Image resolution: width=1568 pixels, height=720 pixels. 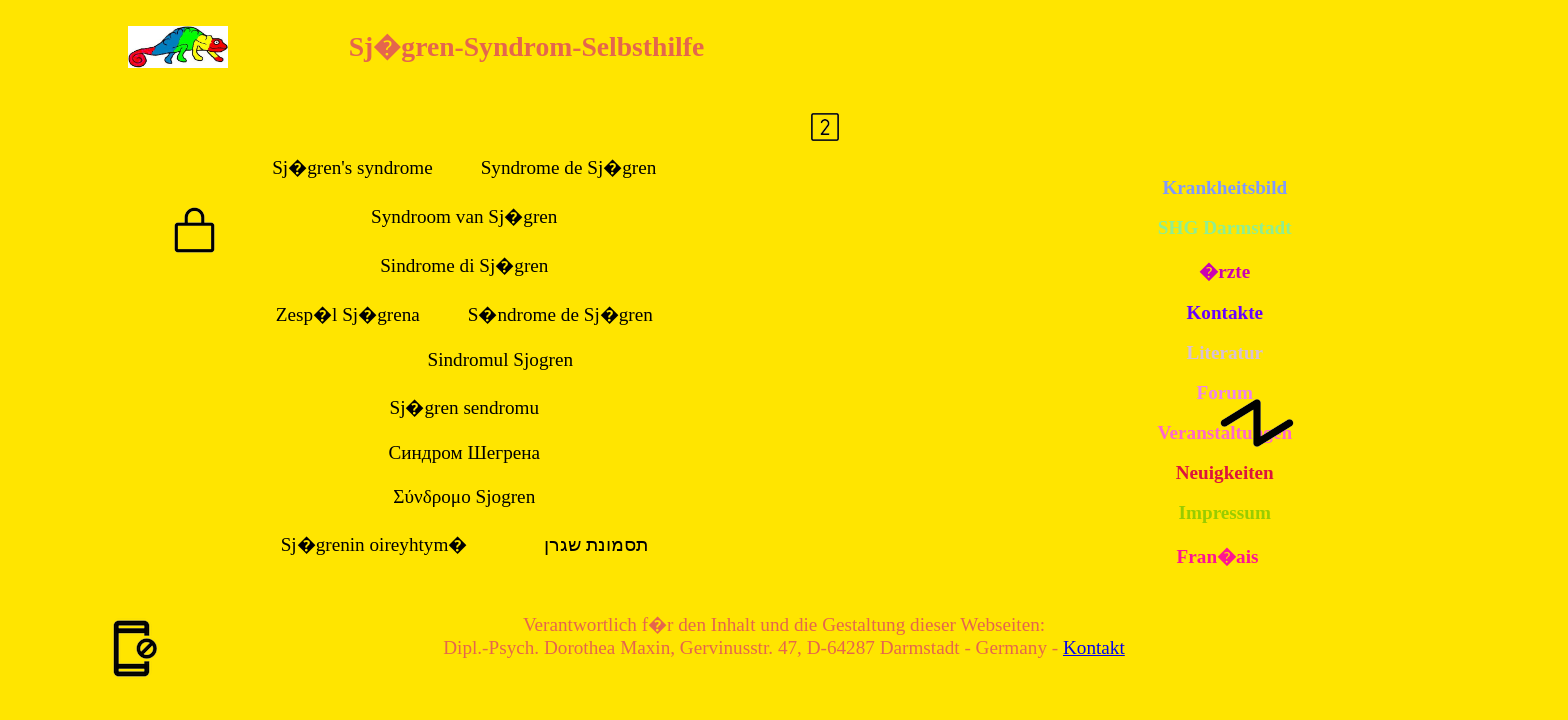 I want to click on lock or secure this item, so click(x=194, y=232).